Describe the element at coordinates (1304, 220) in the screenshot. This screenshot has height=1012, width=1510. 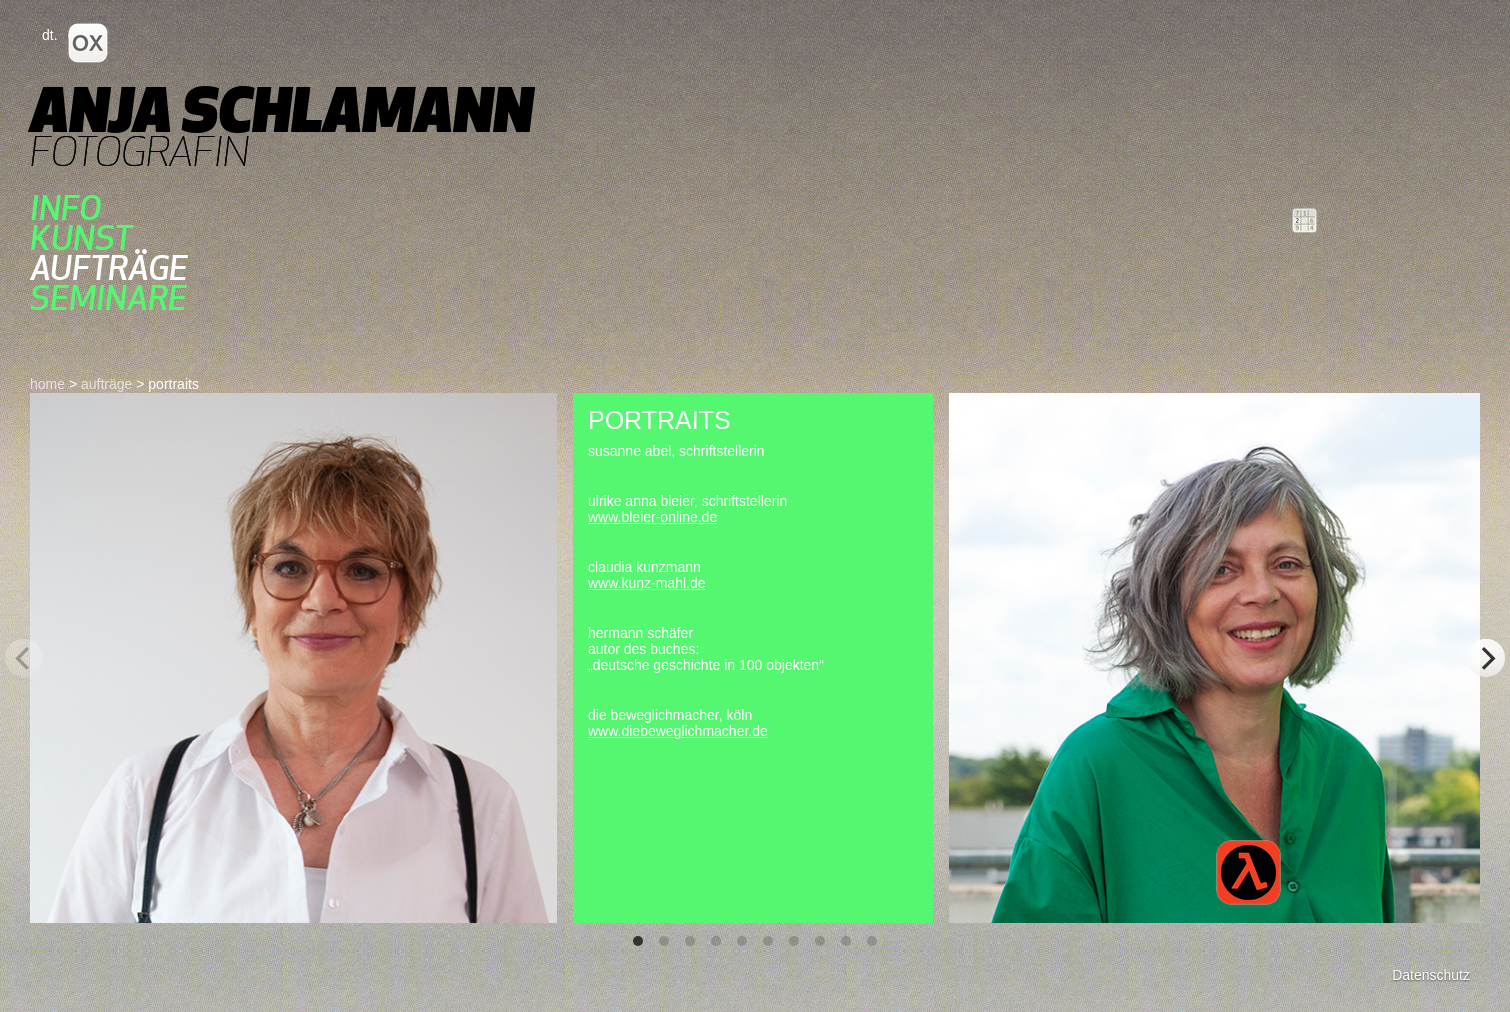
I see `launch the sudoku puzzle game` at that location.